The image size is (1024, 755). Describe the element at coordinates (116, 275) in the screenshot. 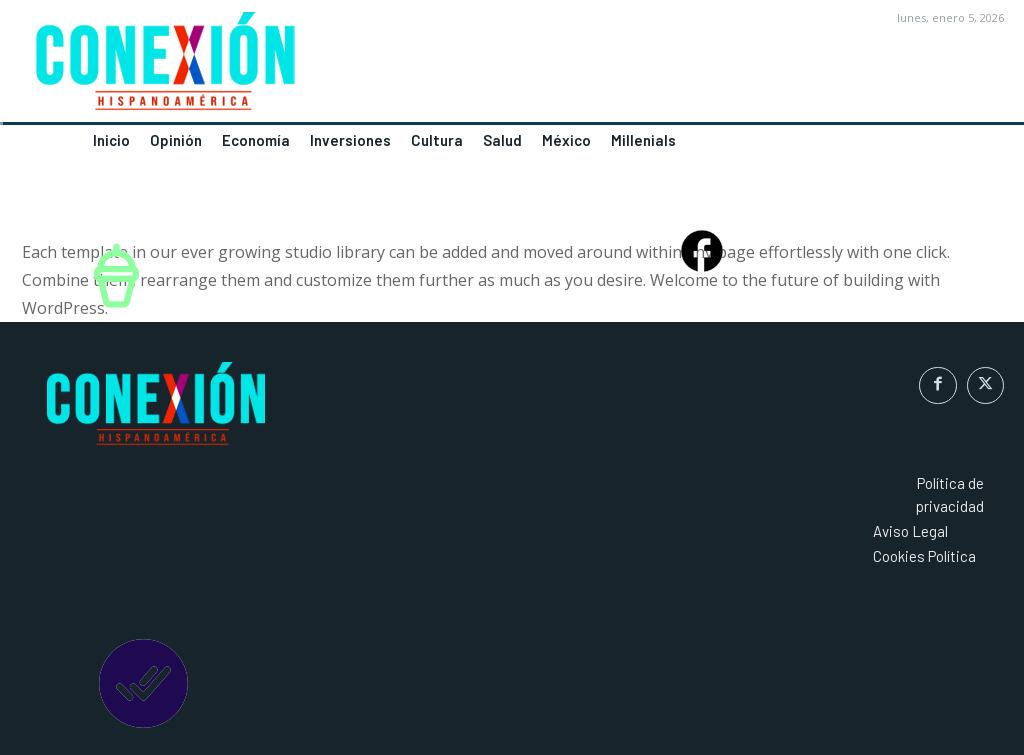

I see `browse smoothie or milkshake options` at that location.